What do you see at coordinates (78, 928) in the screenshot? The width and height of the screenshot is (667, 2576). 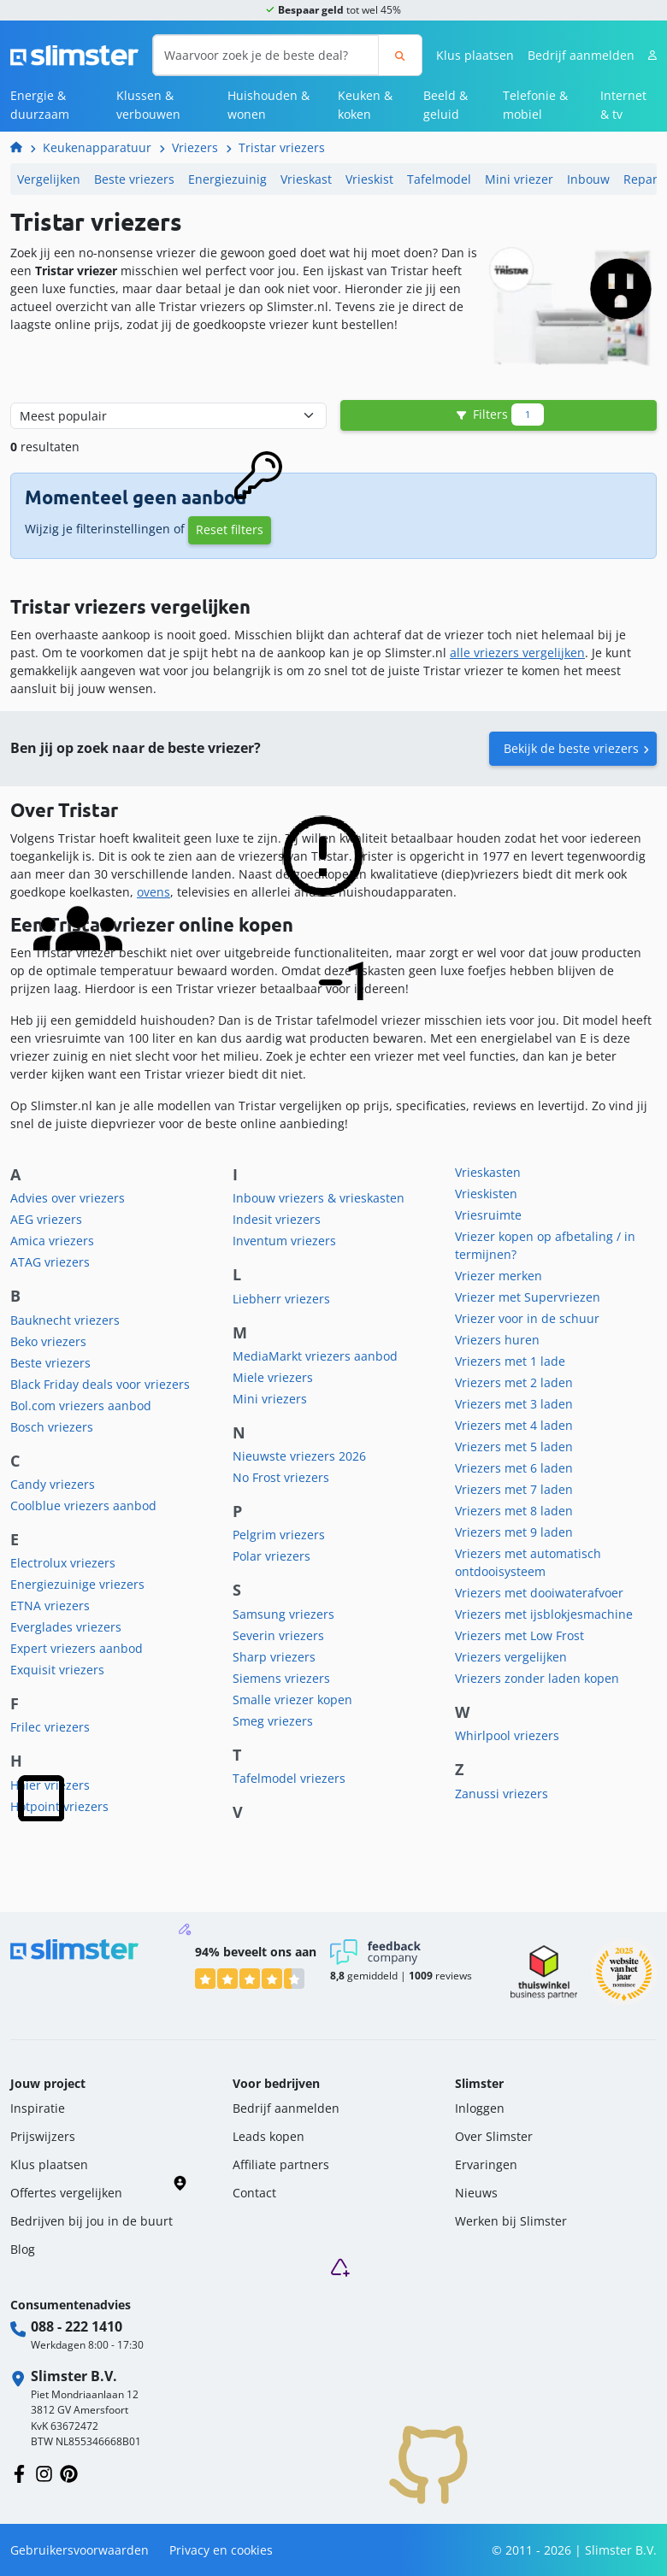 I see `view or manage groups` at bounding box center [78, 928].